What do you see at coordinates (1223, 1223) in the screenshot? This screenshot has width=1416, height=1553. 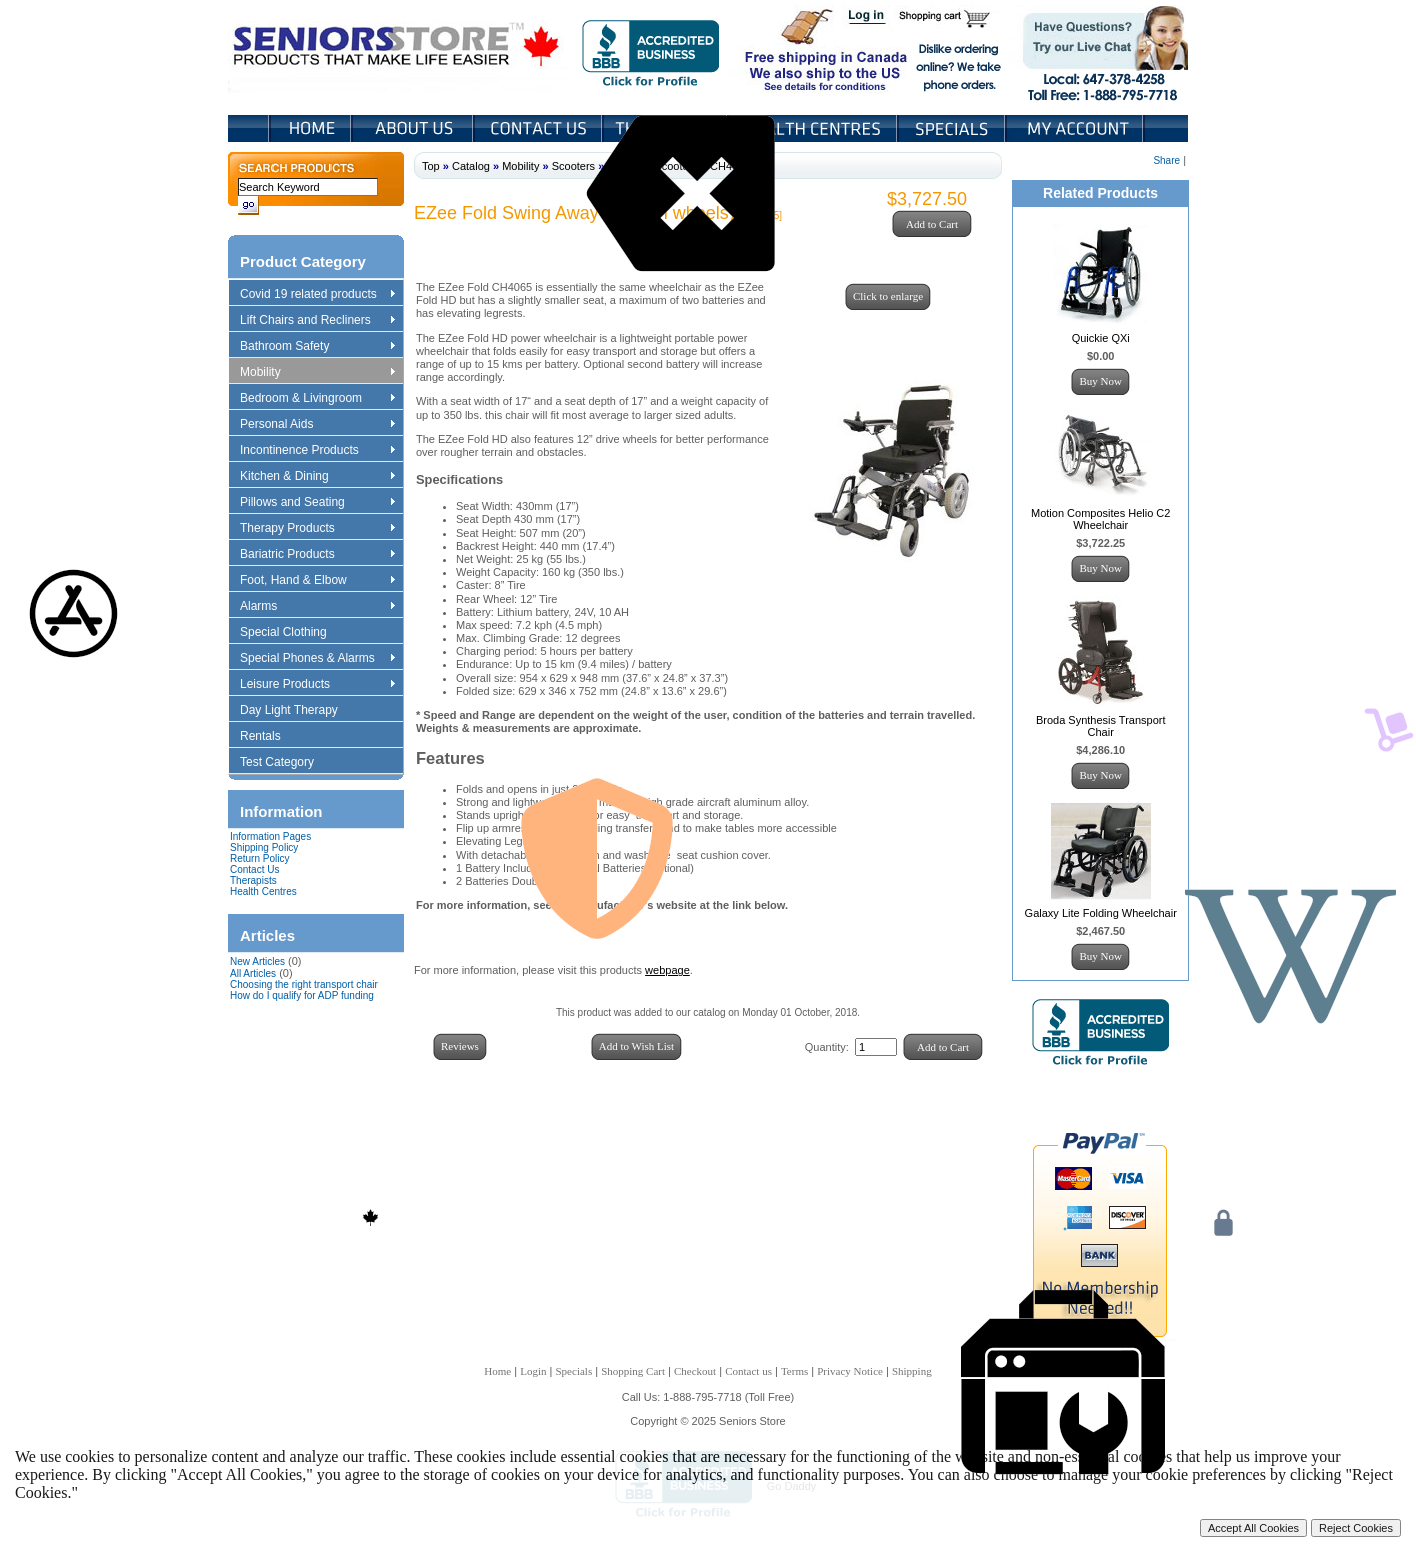 I see `indicates a locked or secure item` at bounding box center [1223, 1223].